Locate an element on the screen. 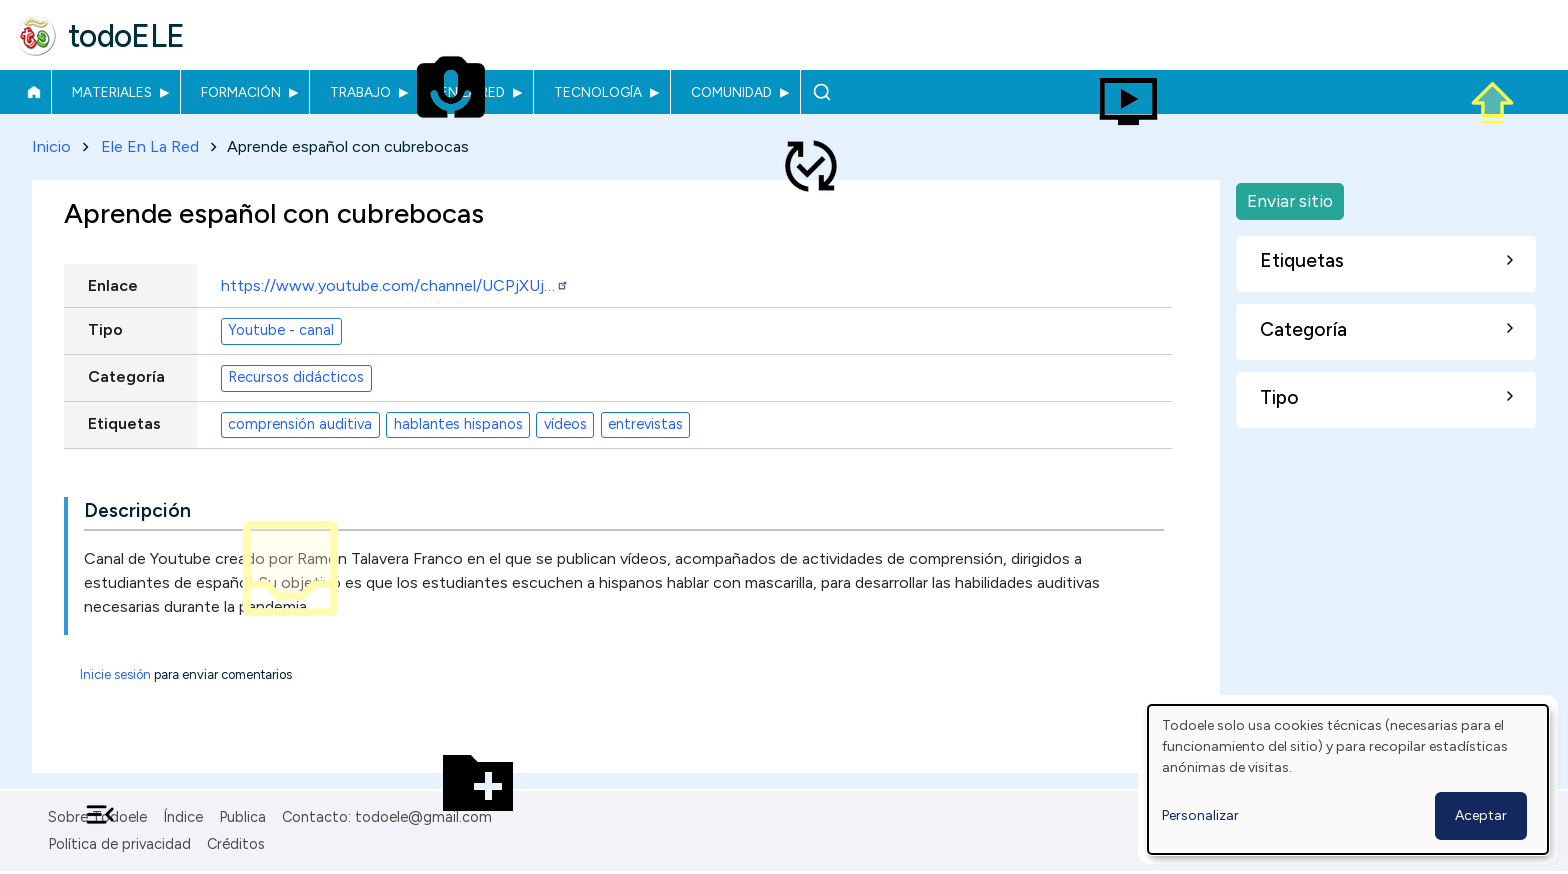  manage camera and microphone permissions is located at coordinates (451, 87).